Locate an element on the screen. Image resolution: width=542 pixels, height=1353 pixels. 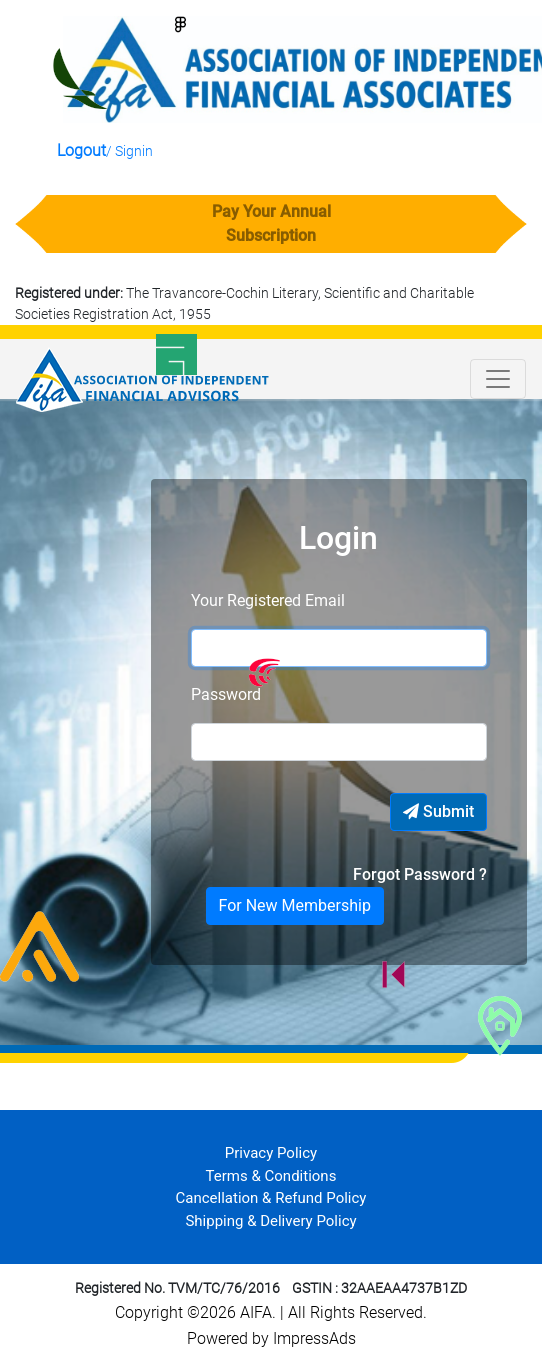
avianca airline app or website is located at coordinates (80, 78).